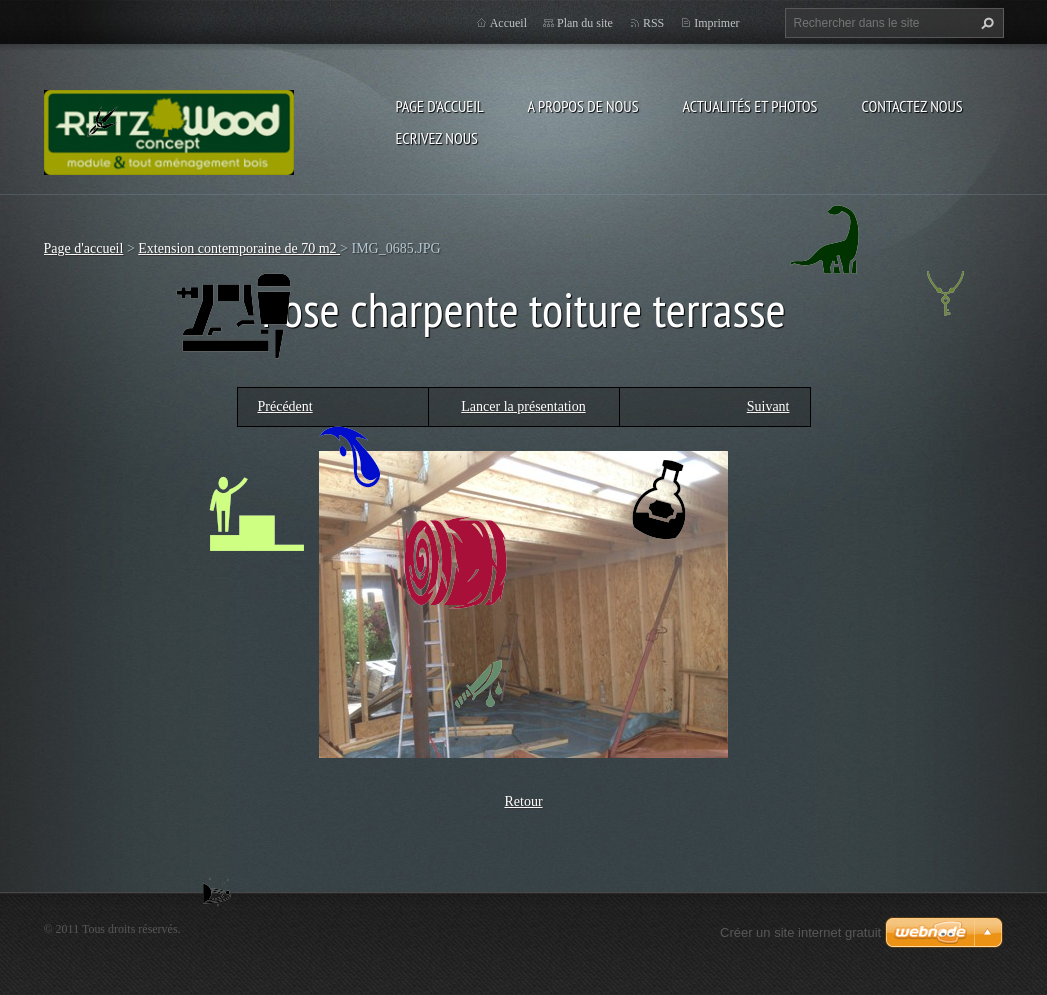 This screenshot has height=995, width=1047. I want to click on explore the solar system or space-themed content, so click(218, 893).